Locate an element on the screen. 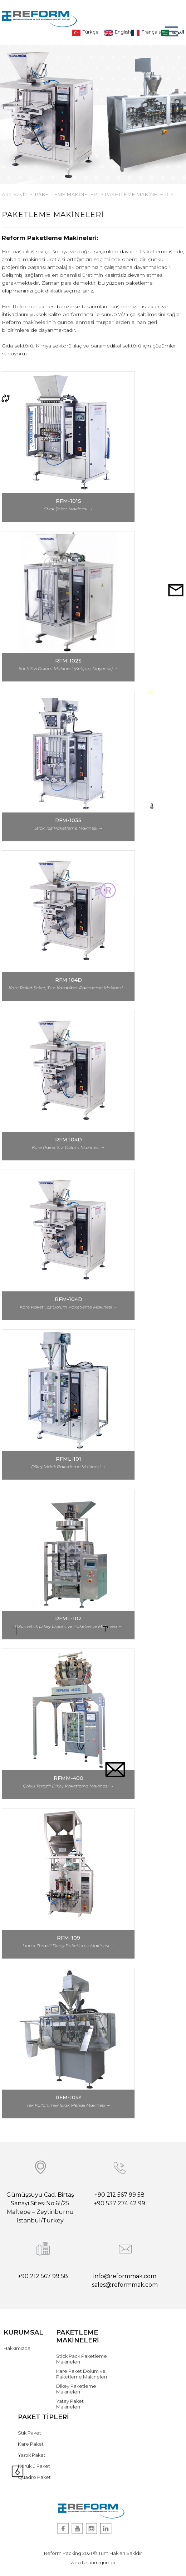 Image resolution: width=186 pixels, height=2576 pixels. access your email inbox is located at coordinates (115, 1770).